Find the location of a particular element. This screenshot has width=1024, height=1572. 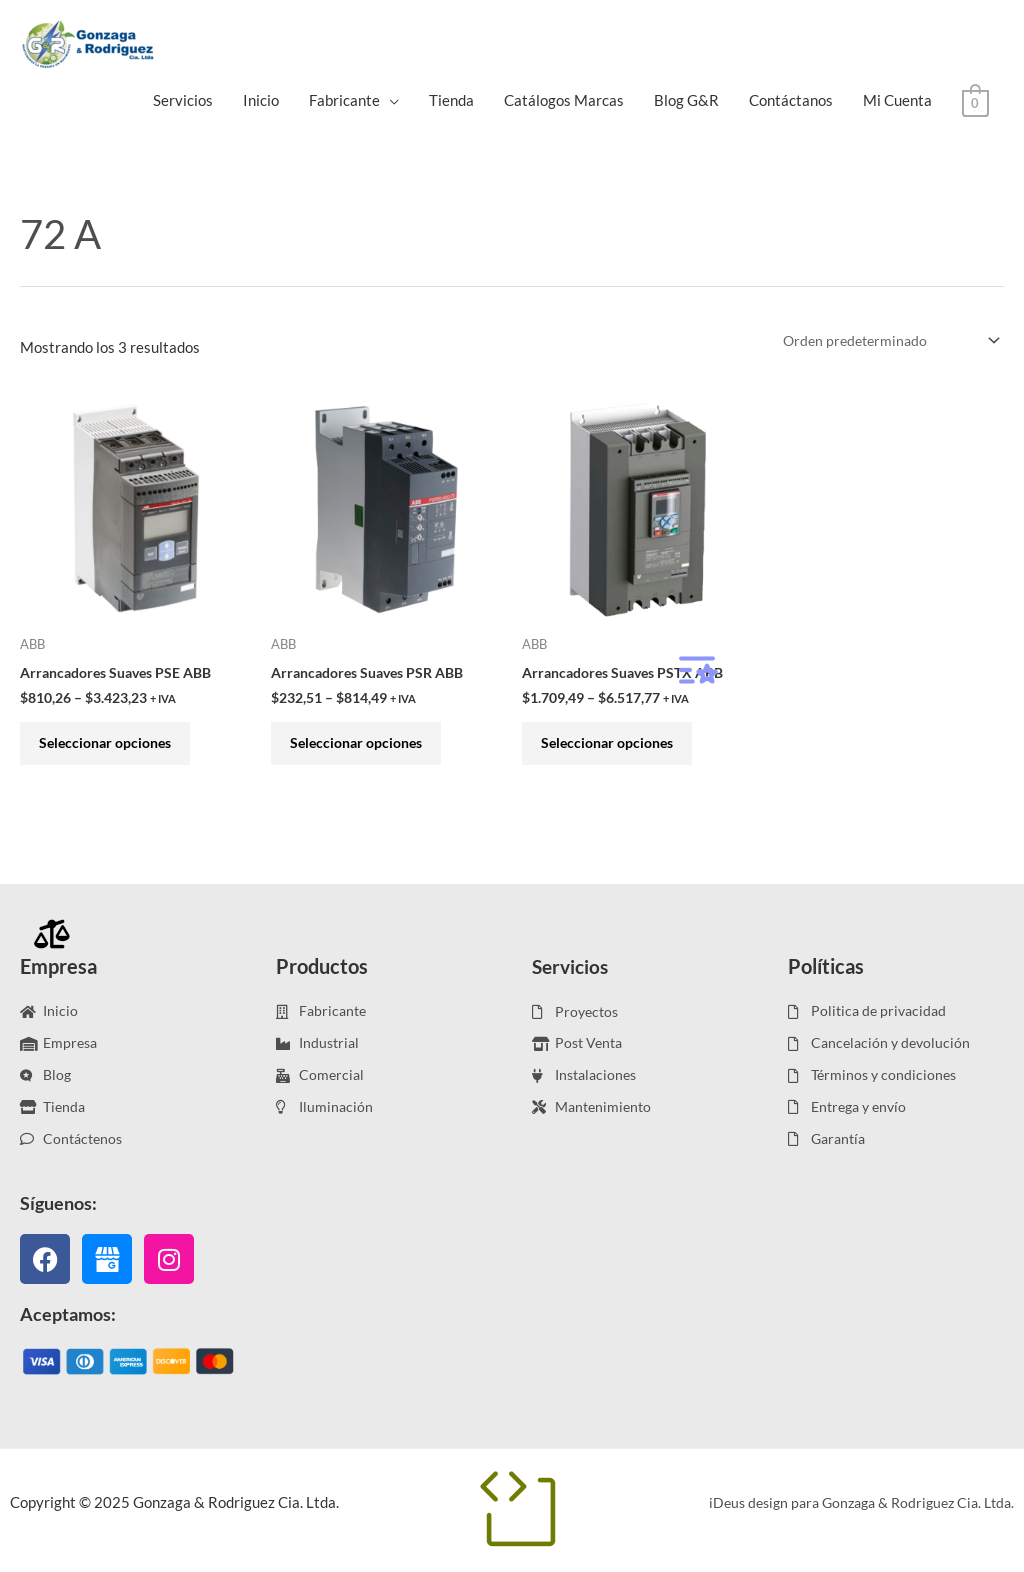

view your favorites list is located at coordinates (697, 670).